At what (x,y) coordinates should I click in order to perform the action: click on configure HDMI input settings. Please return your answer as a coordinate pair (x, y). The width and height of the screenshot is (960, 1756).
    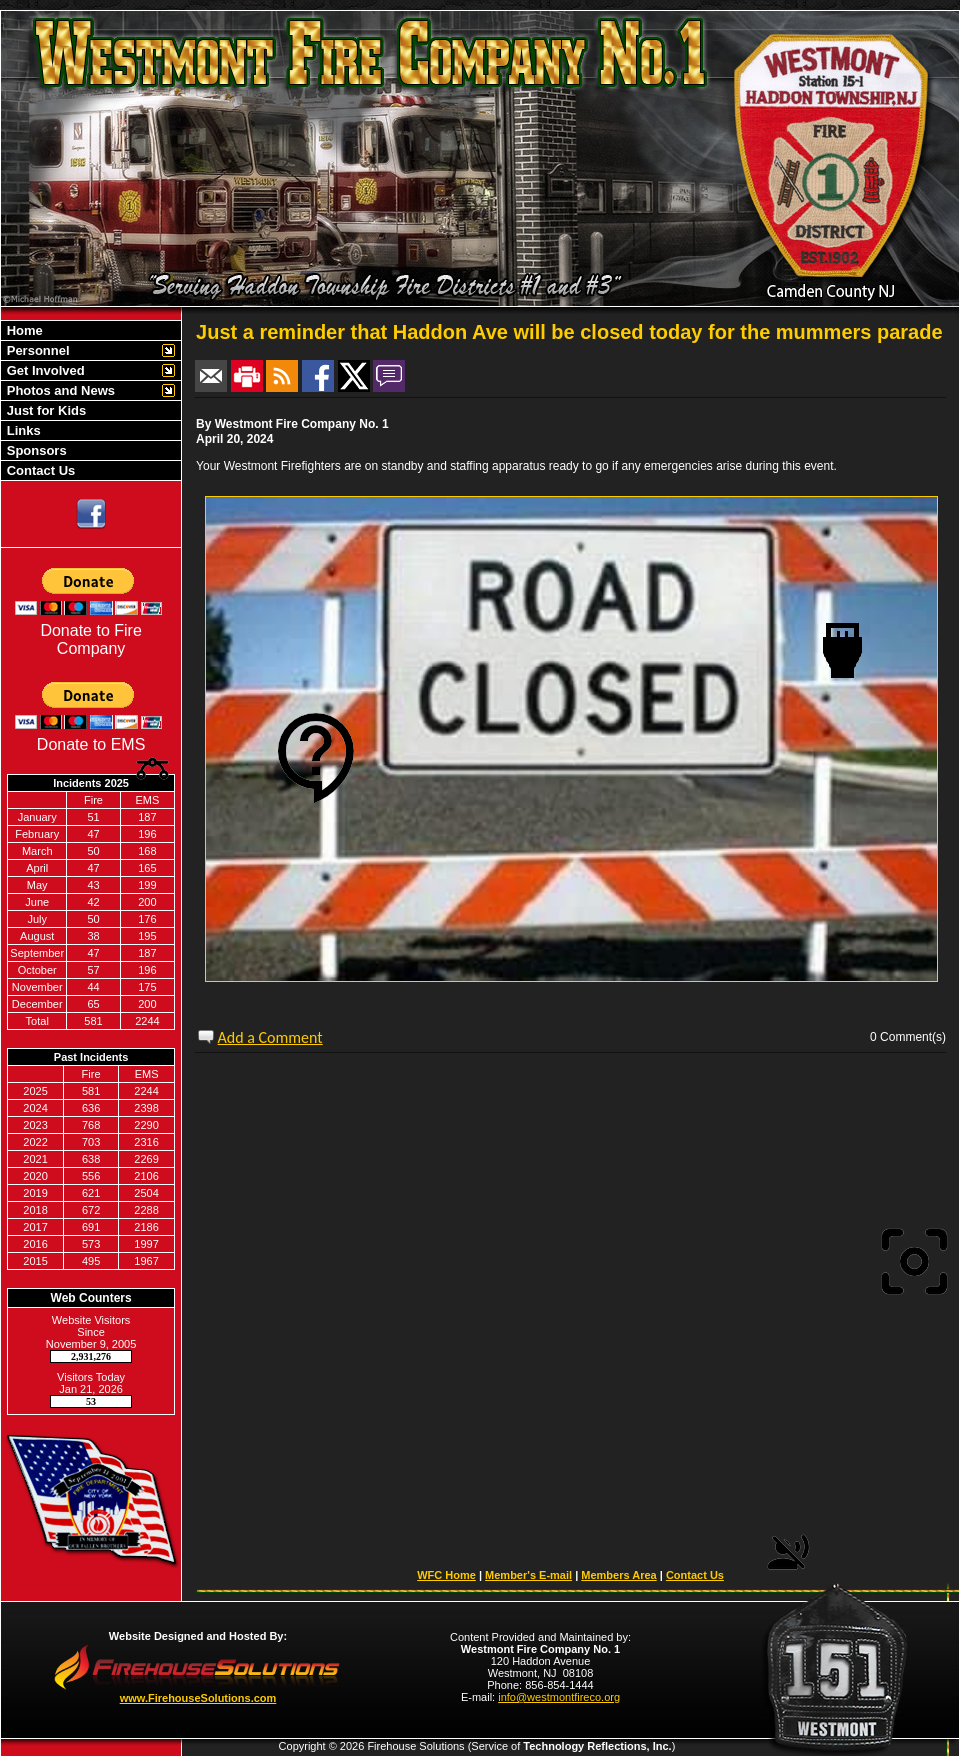
    Looking at the image, I should click on (842, 650).